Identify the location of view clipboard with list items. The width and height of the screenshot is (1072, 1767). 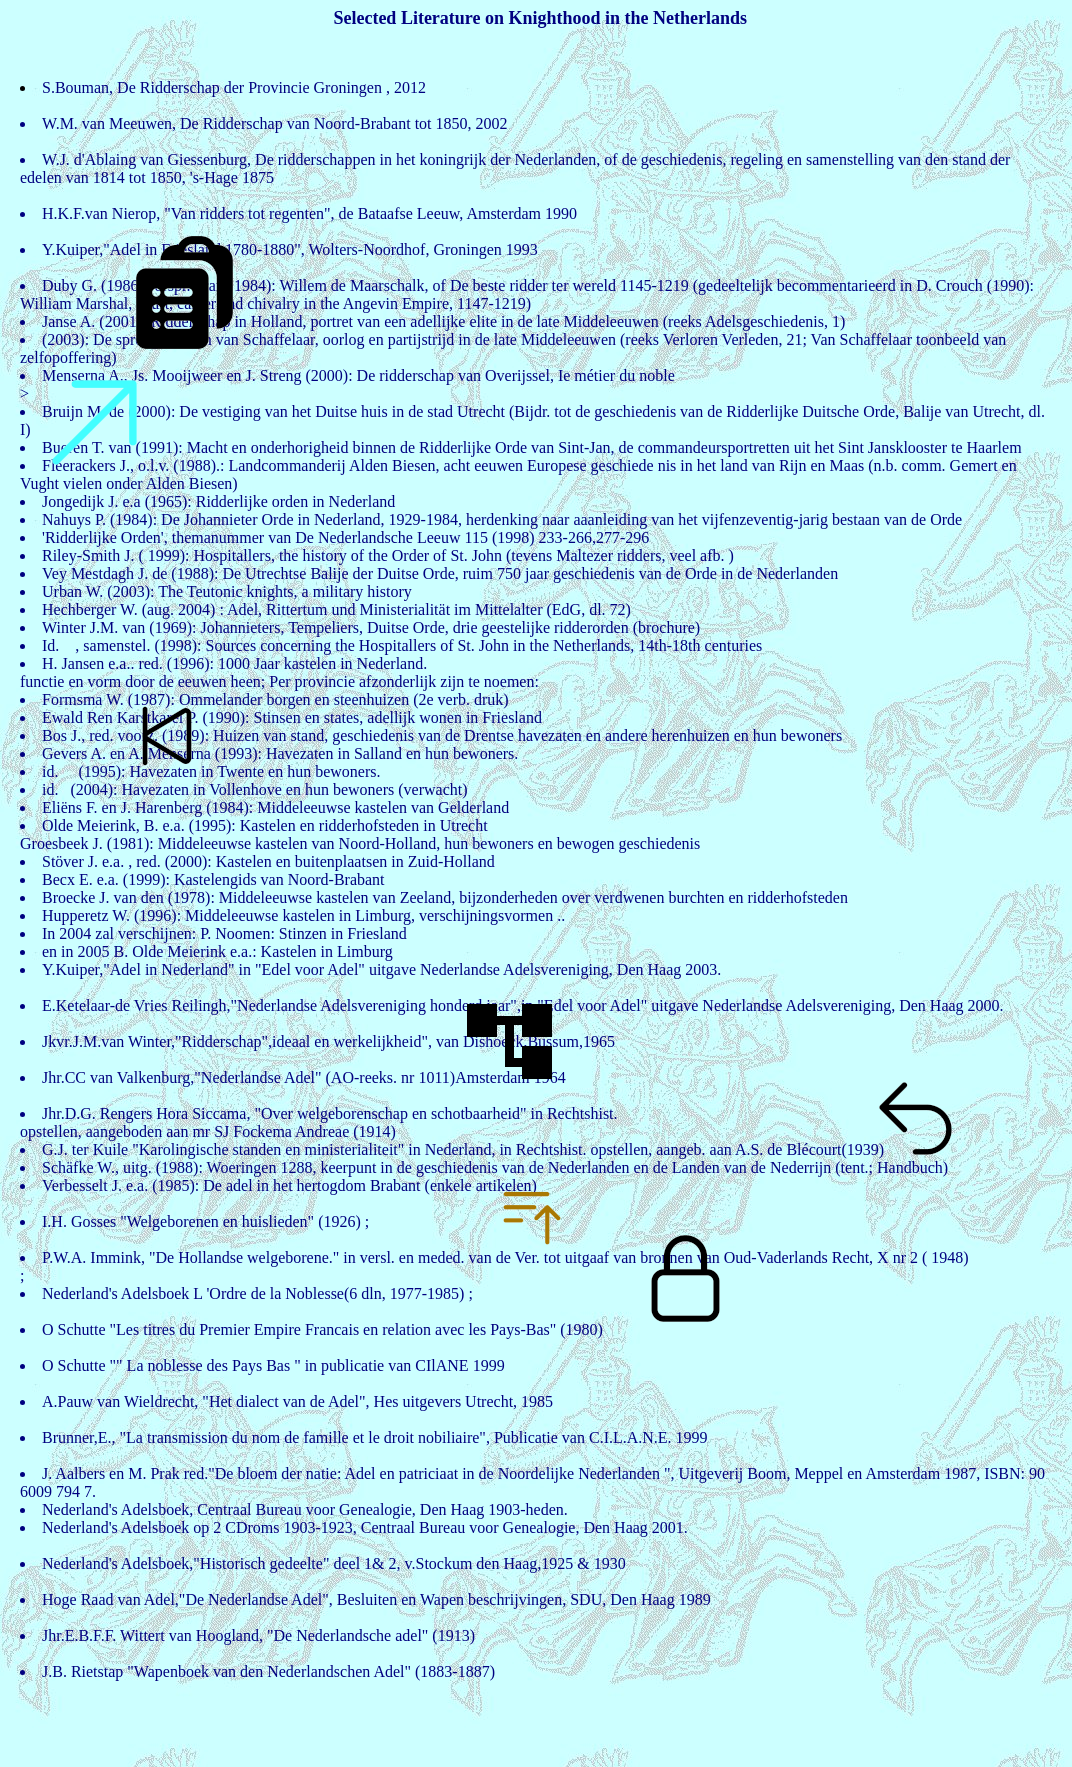
(184, 292).